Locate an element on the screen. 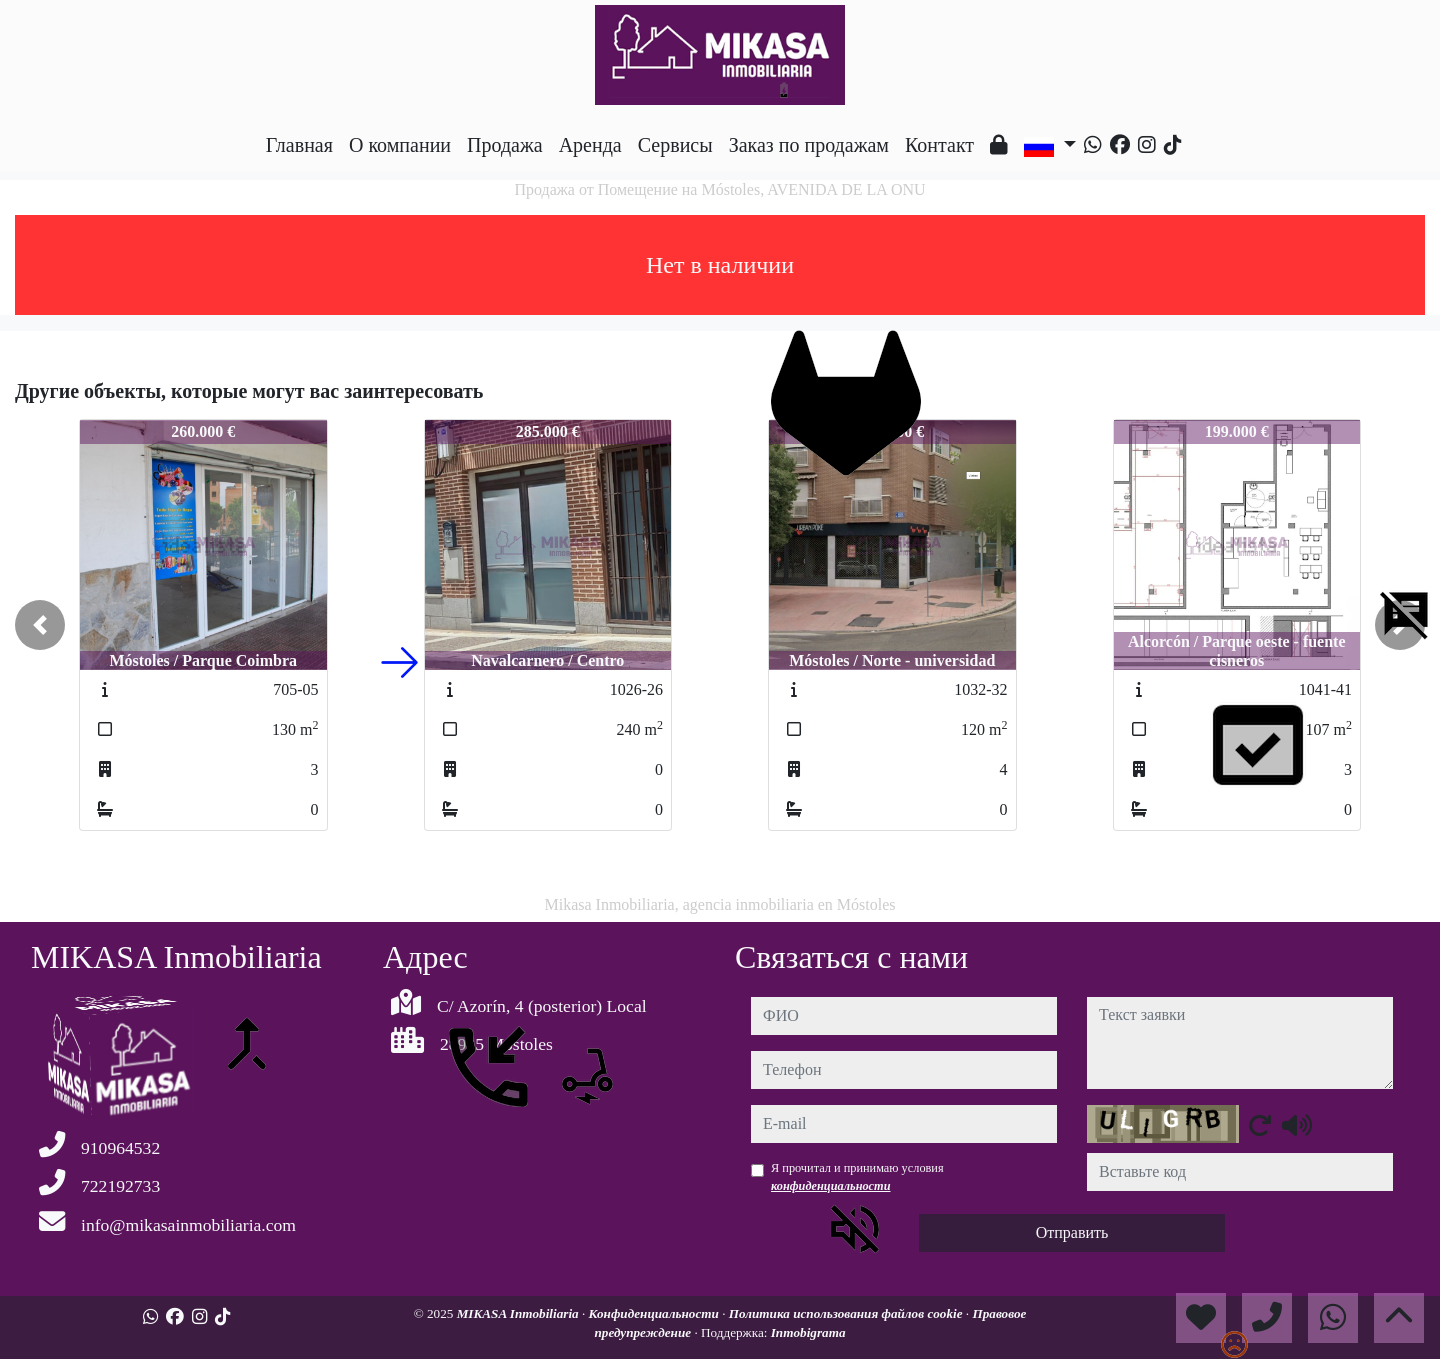 This screenshot has height=1359, width=1440. navigate to the next item or page is located at coordinates (399, 662).